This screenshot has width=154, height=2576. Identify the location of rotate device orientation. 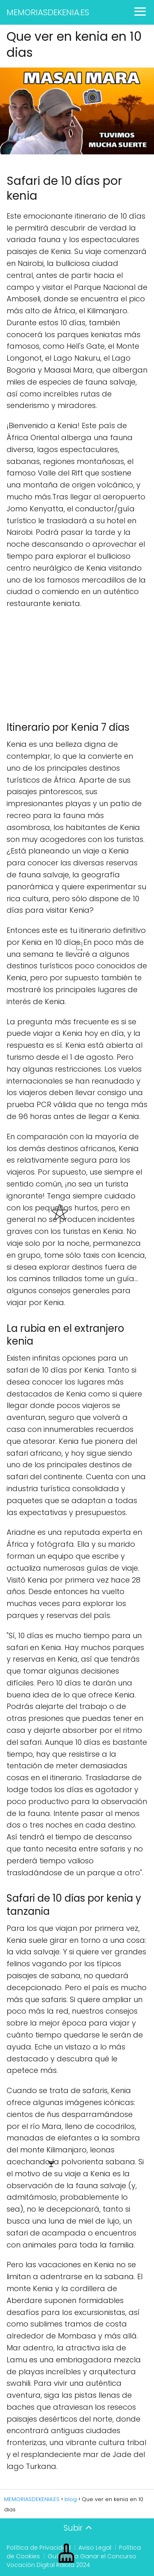
(79, 946).